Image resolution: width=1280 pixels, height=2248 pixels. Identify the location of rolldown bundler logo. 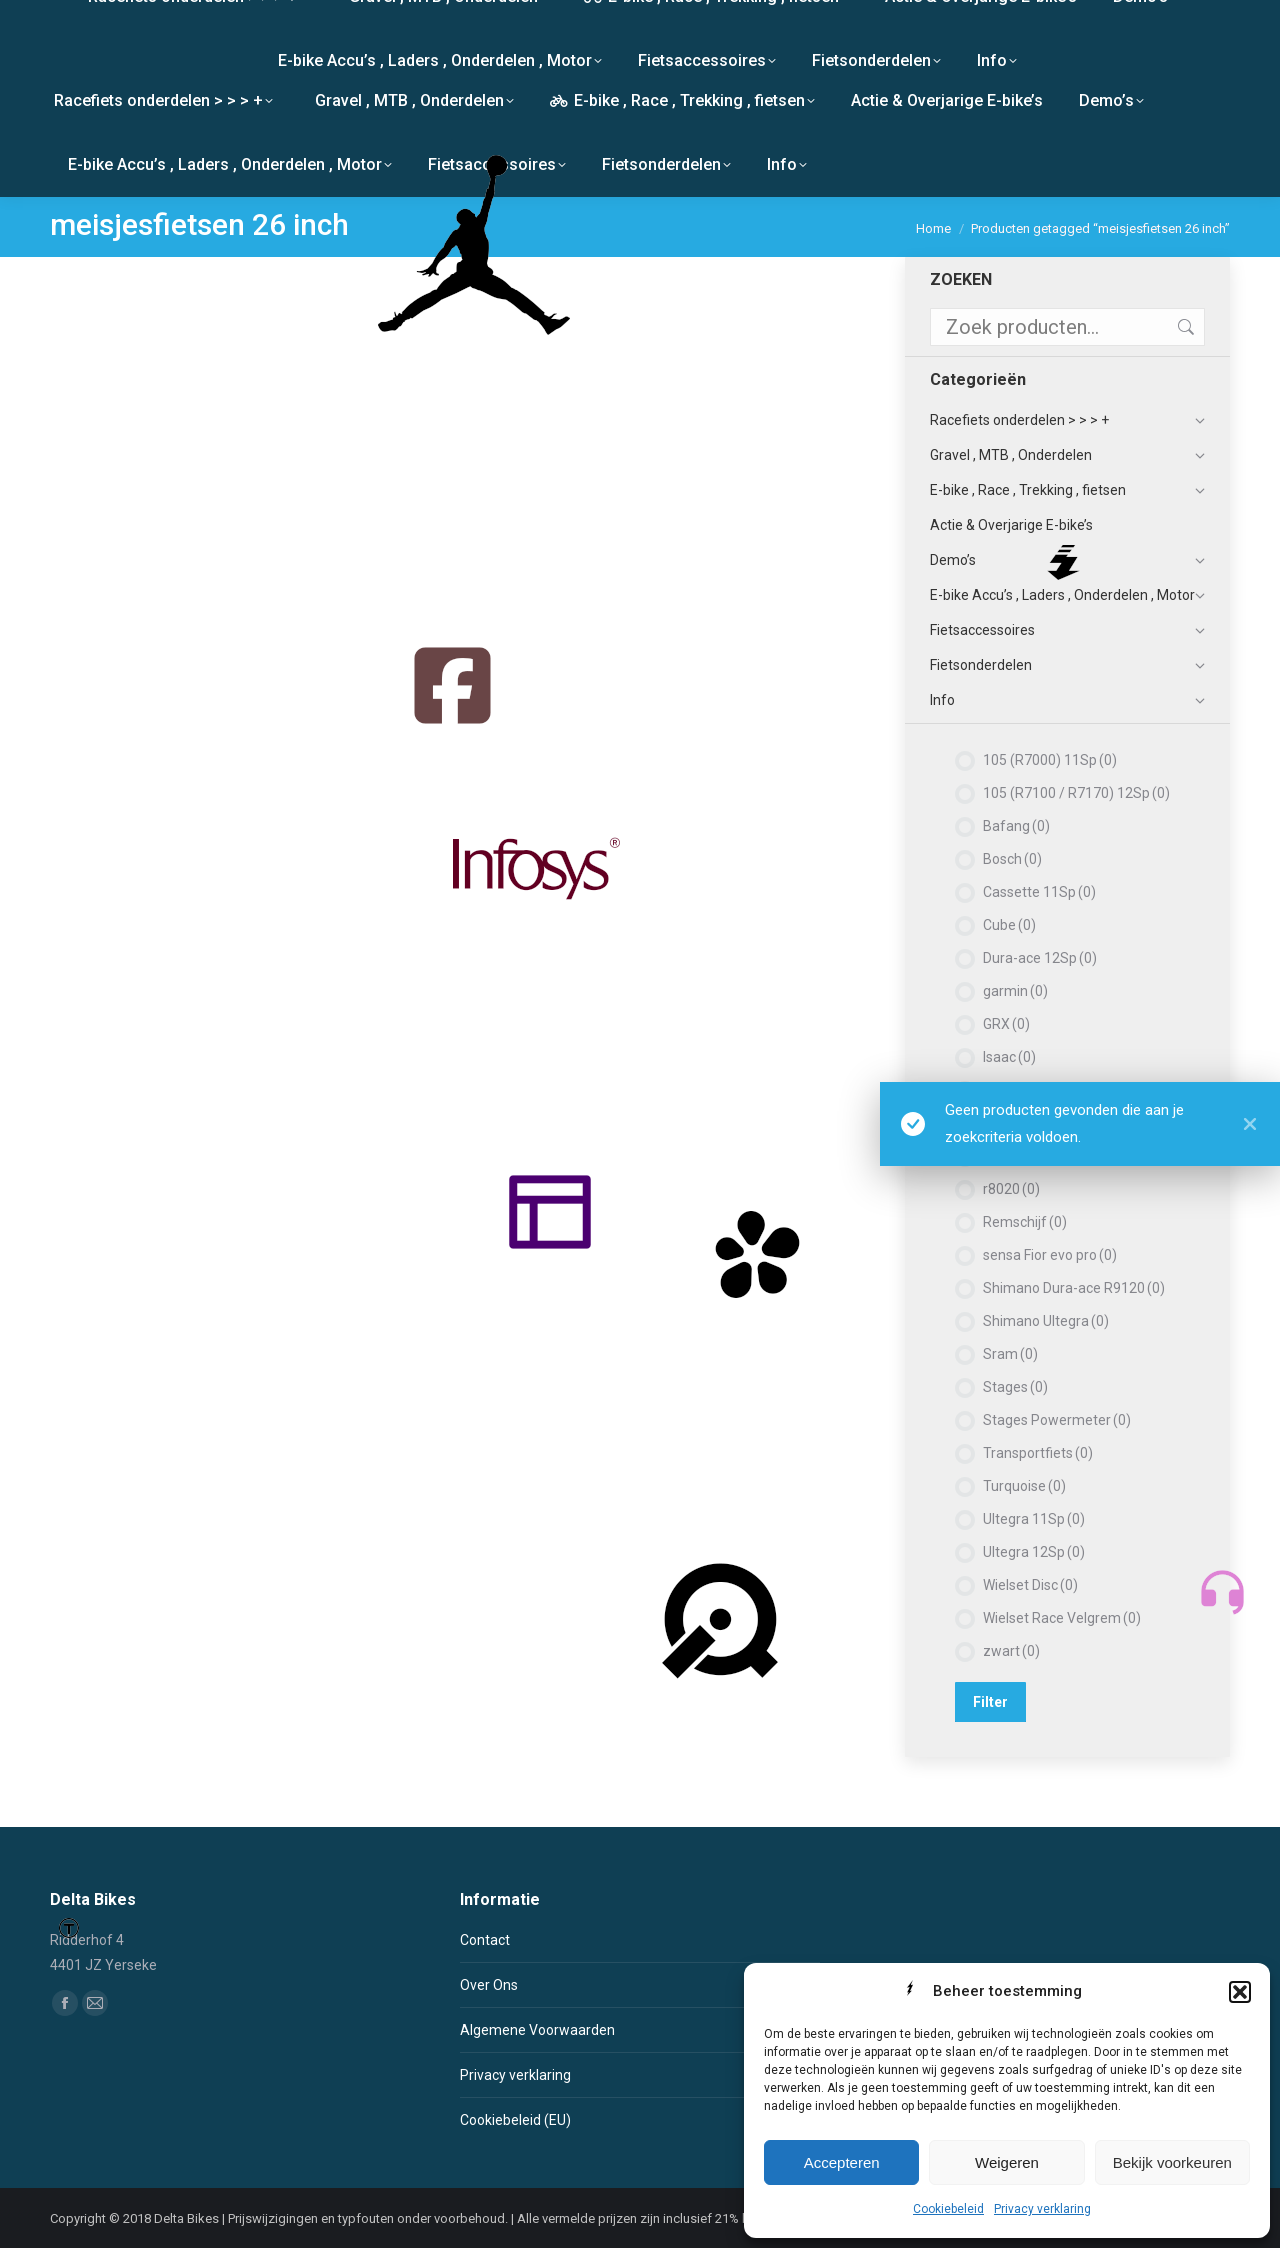
(1063, 562).